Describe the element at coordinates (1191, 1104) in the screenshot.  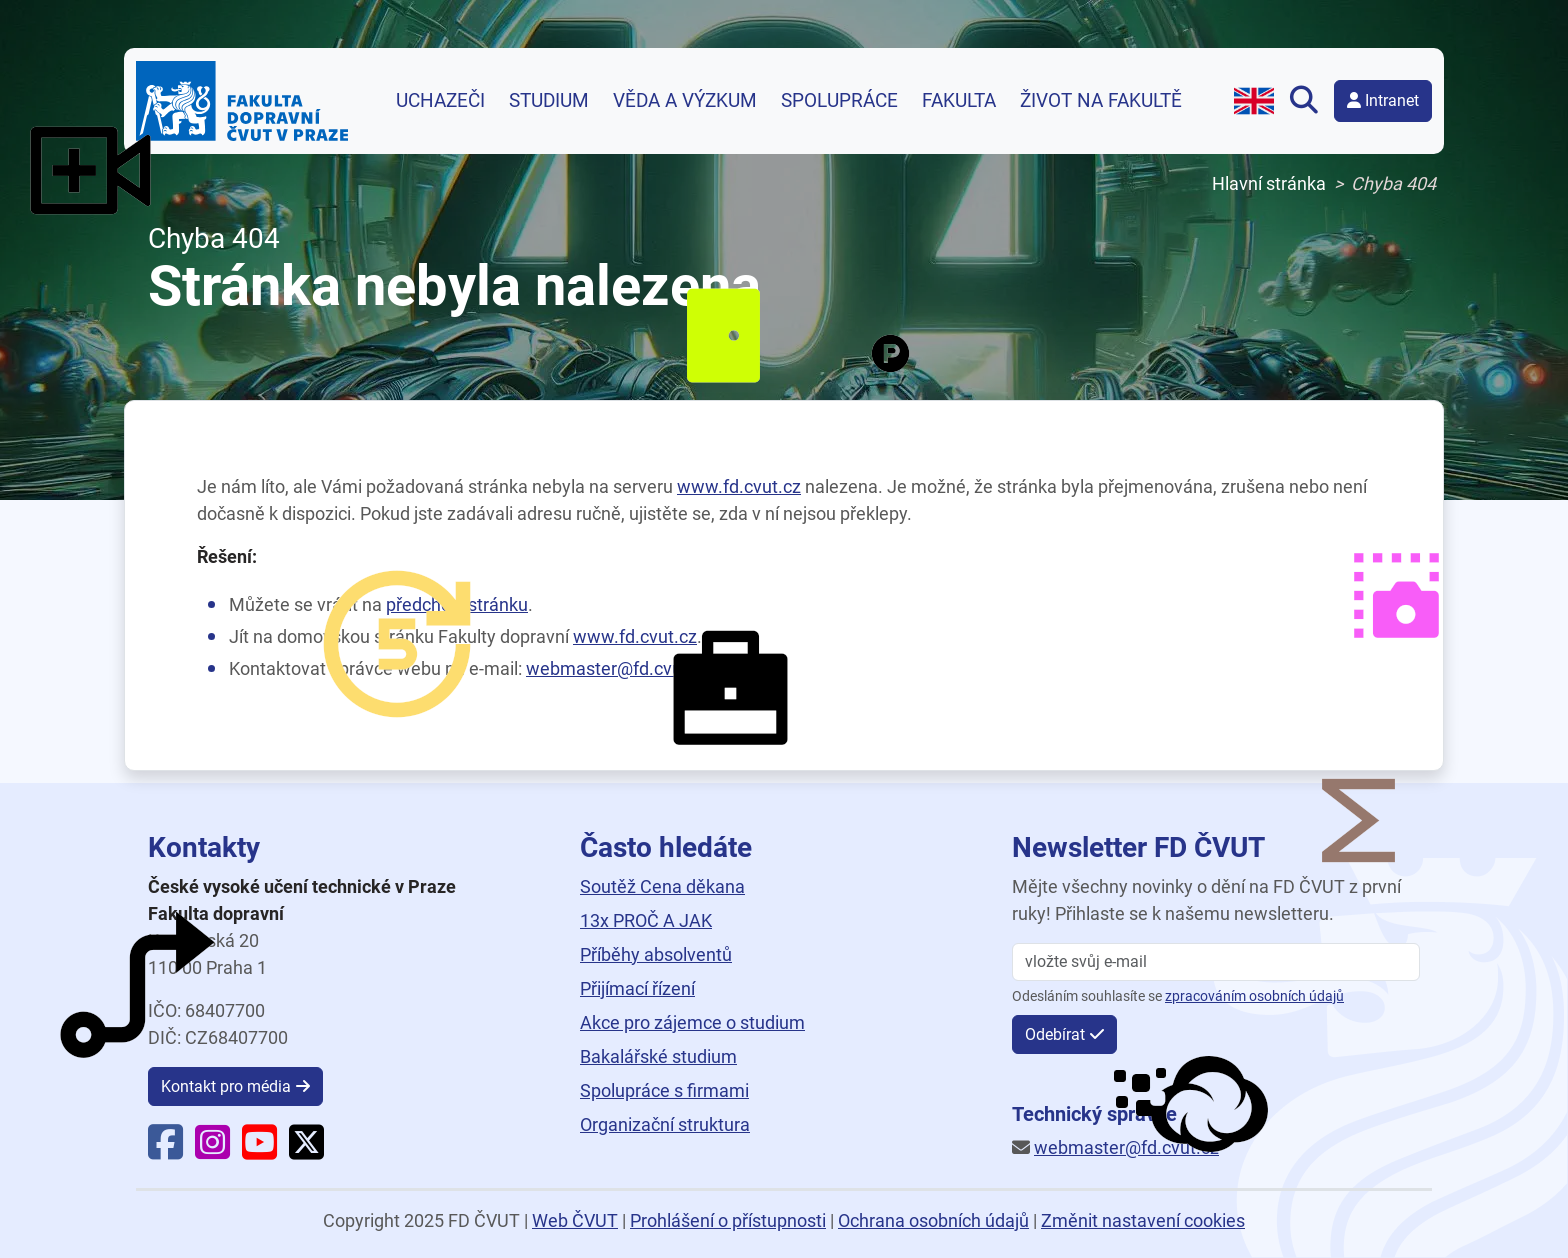
I see `cloudversify logo` at that location.